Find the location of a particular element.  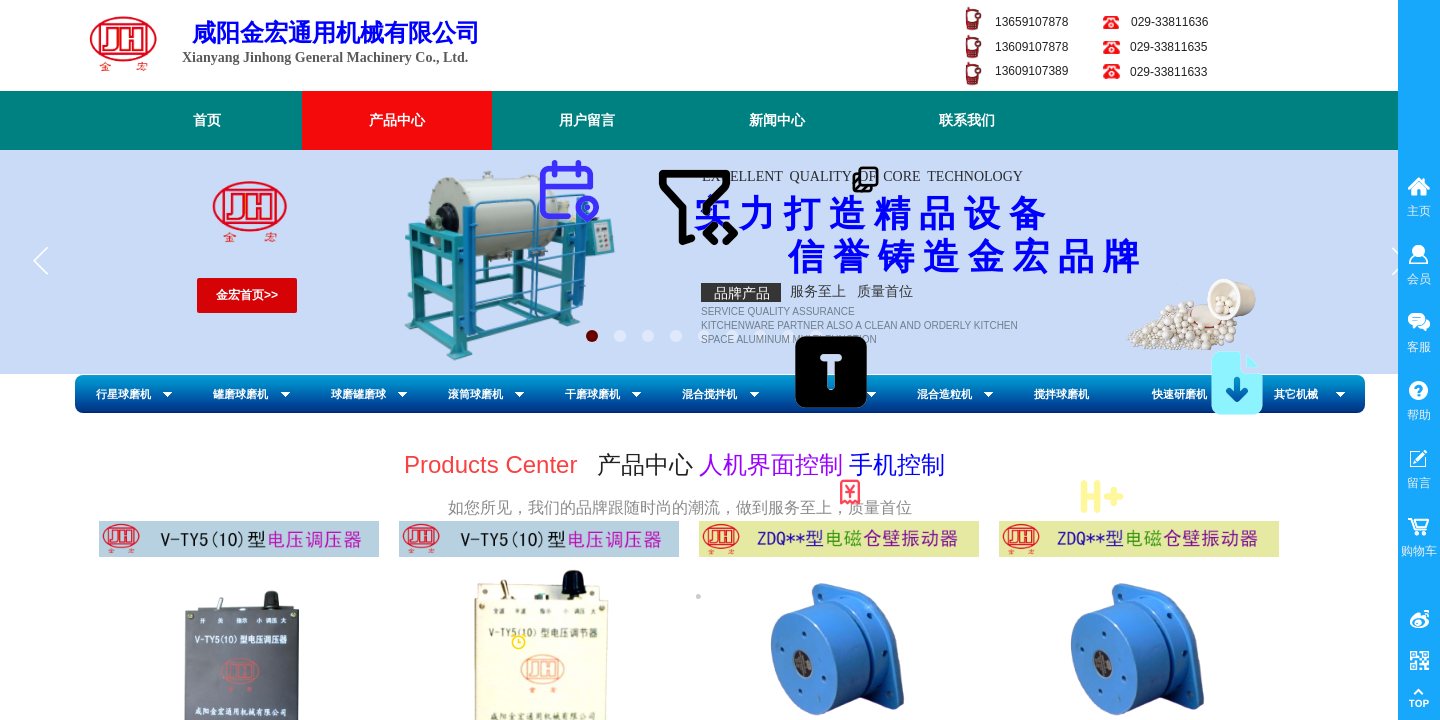

indicates H+ (HSPA+) mobile network connection is located at coordinates (1100, 496).